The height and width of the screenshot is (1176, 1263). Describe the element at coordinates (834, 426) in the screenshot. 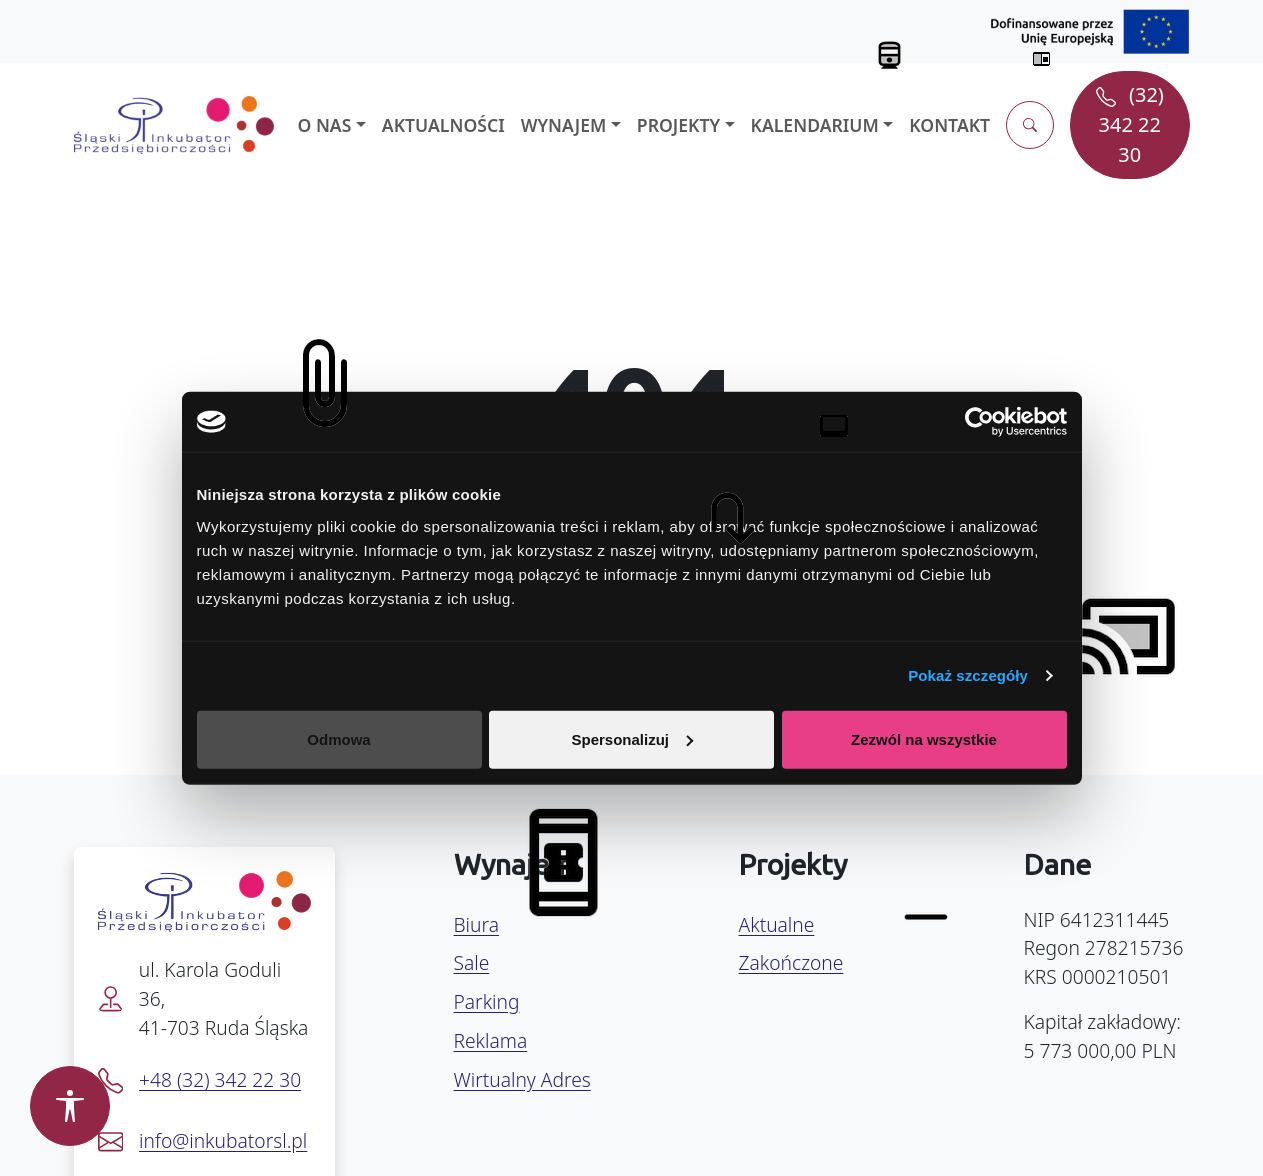

I see `video player with caption or subtitle area` at that location.